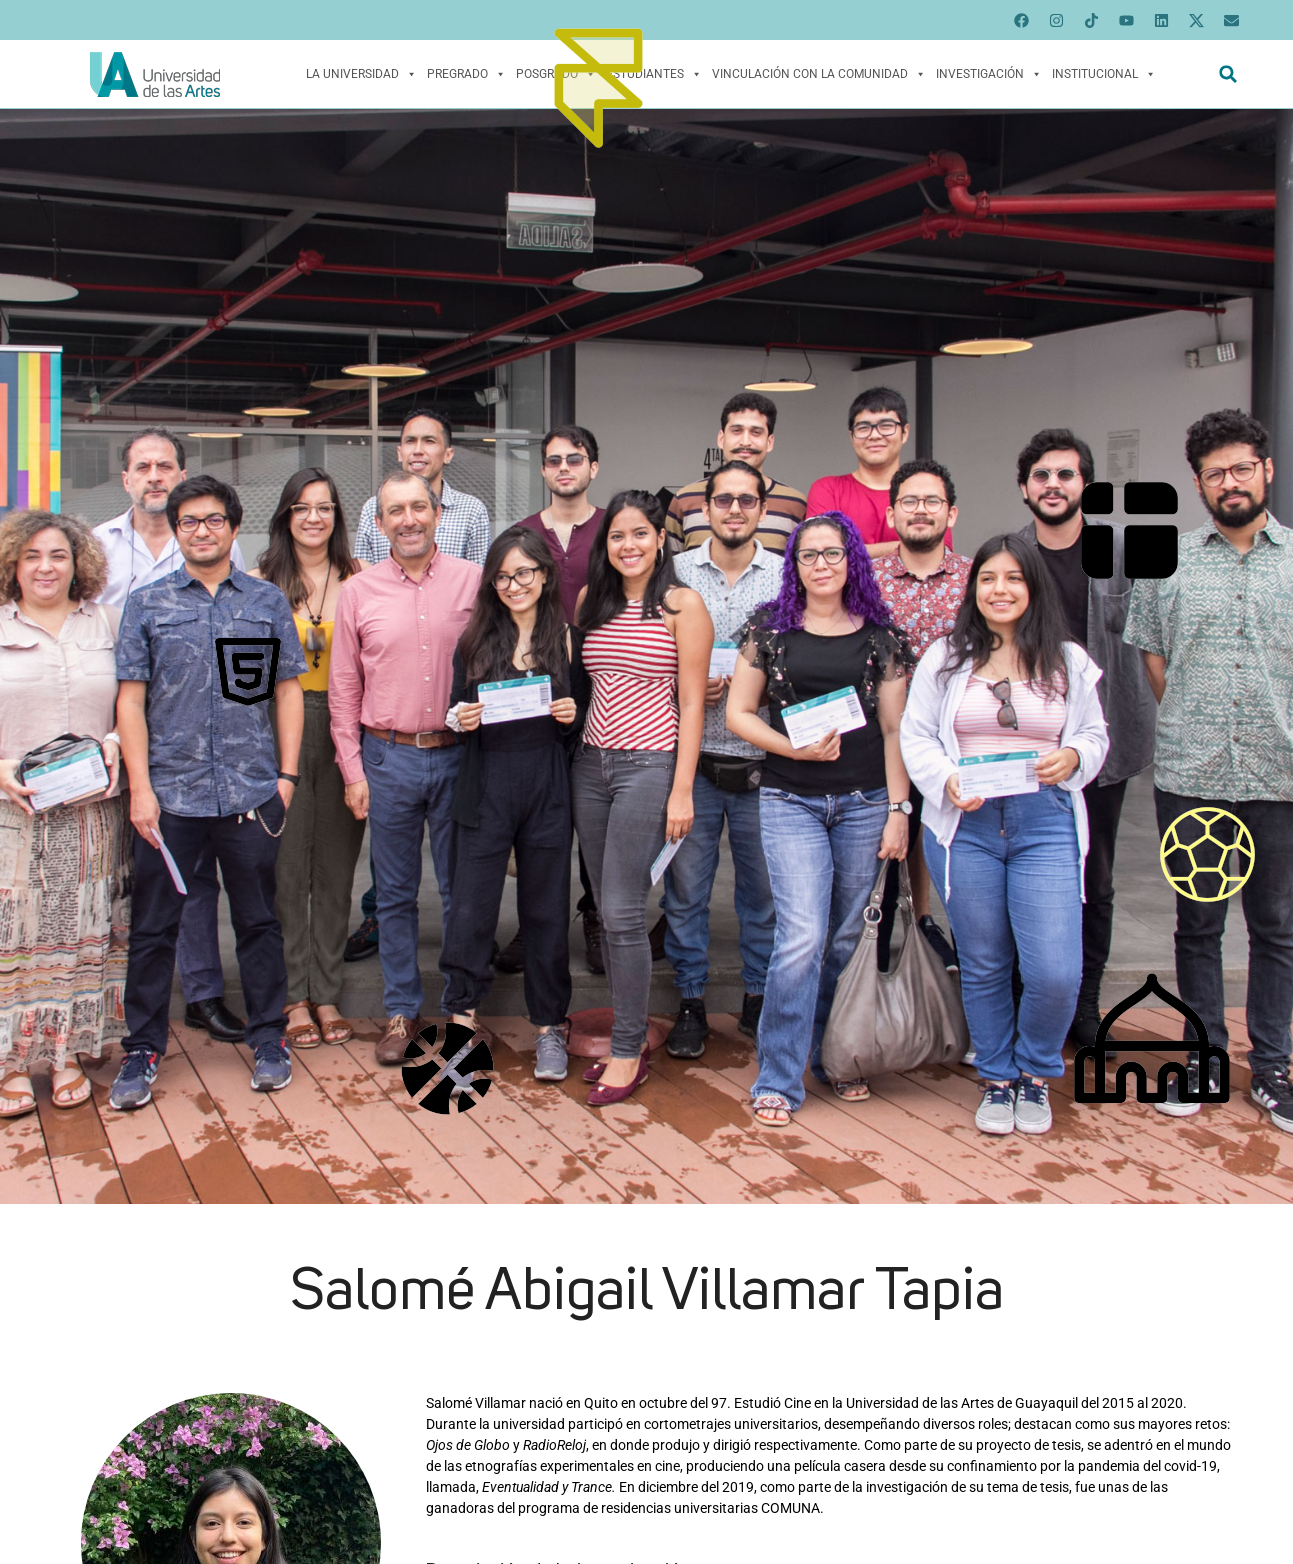 Image resolution: width=1293 pixels, height=1564 pixels. Describe the element at coordinates (1129, 530) in the screenshot. I see `view data in table format` at that location.